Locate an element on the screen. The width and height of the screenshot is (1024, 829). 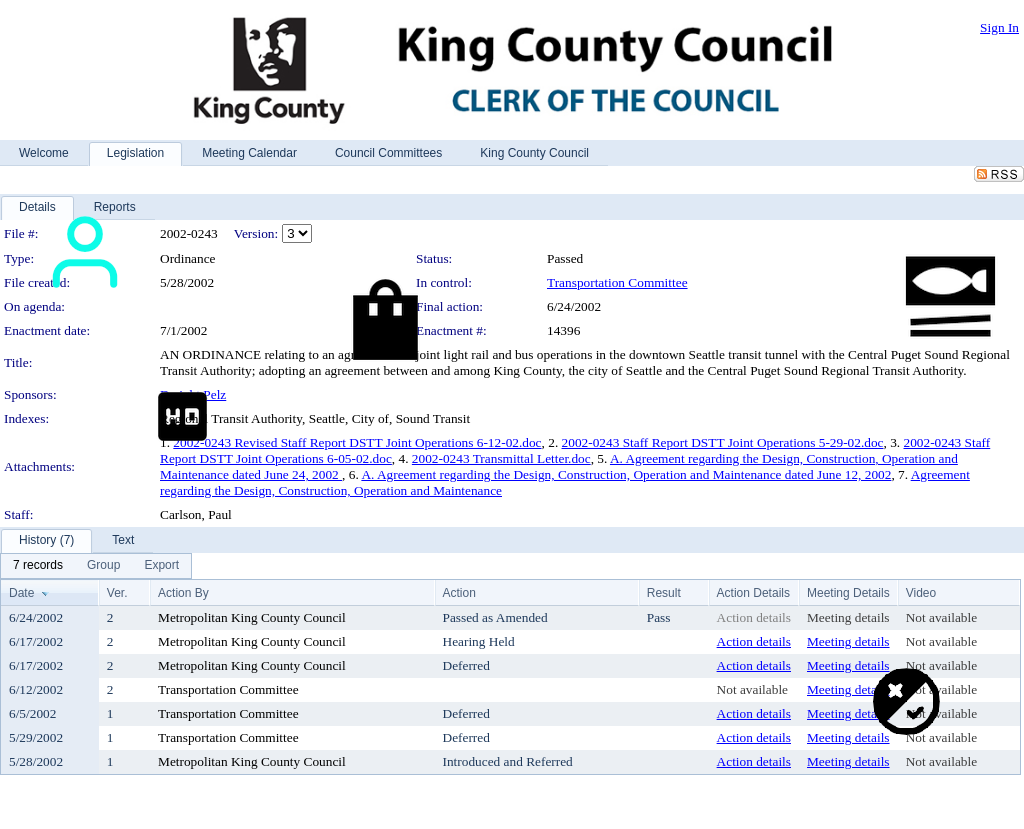
view set meal or food combo options is located at coordinates (950, 296).